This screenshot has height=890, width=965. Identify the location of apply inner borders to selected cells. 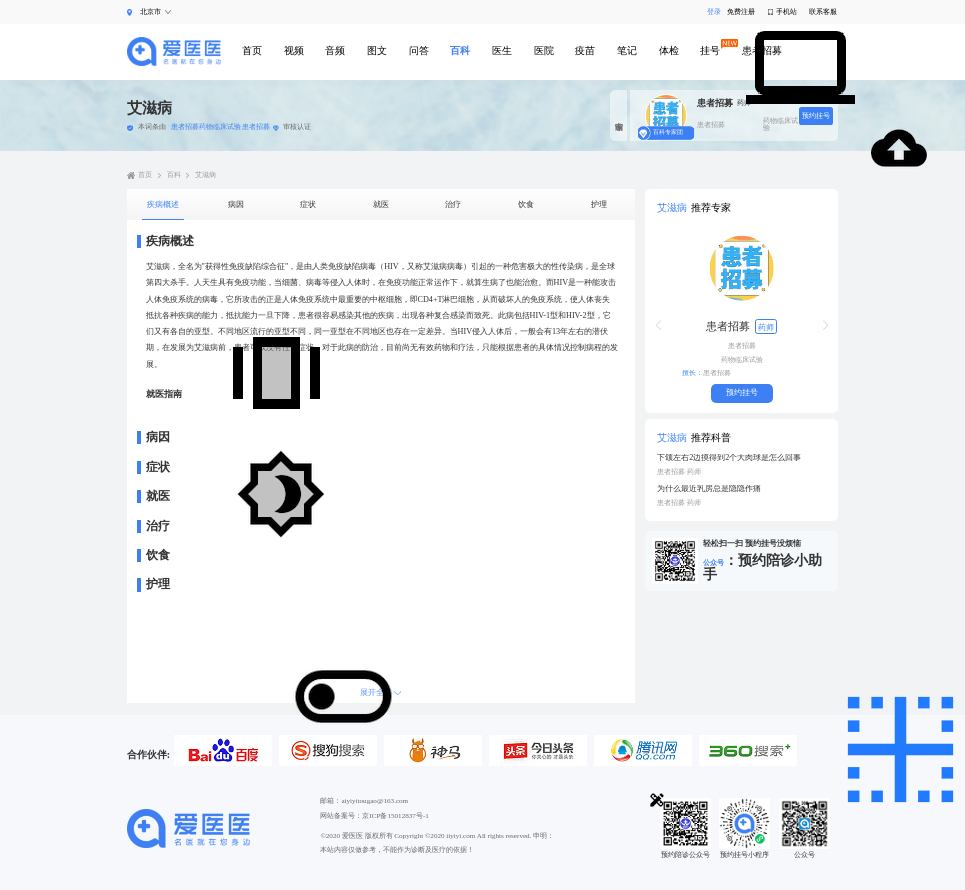
(900, 749).